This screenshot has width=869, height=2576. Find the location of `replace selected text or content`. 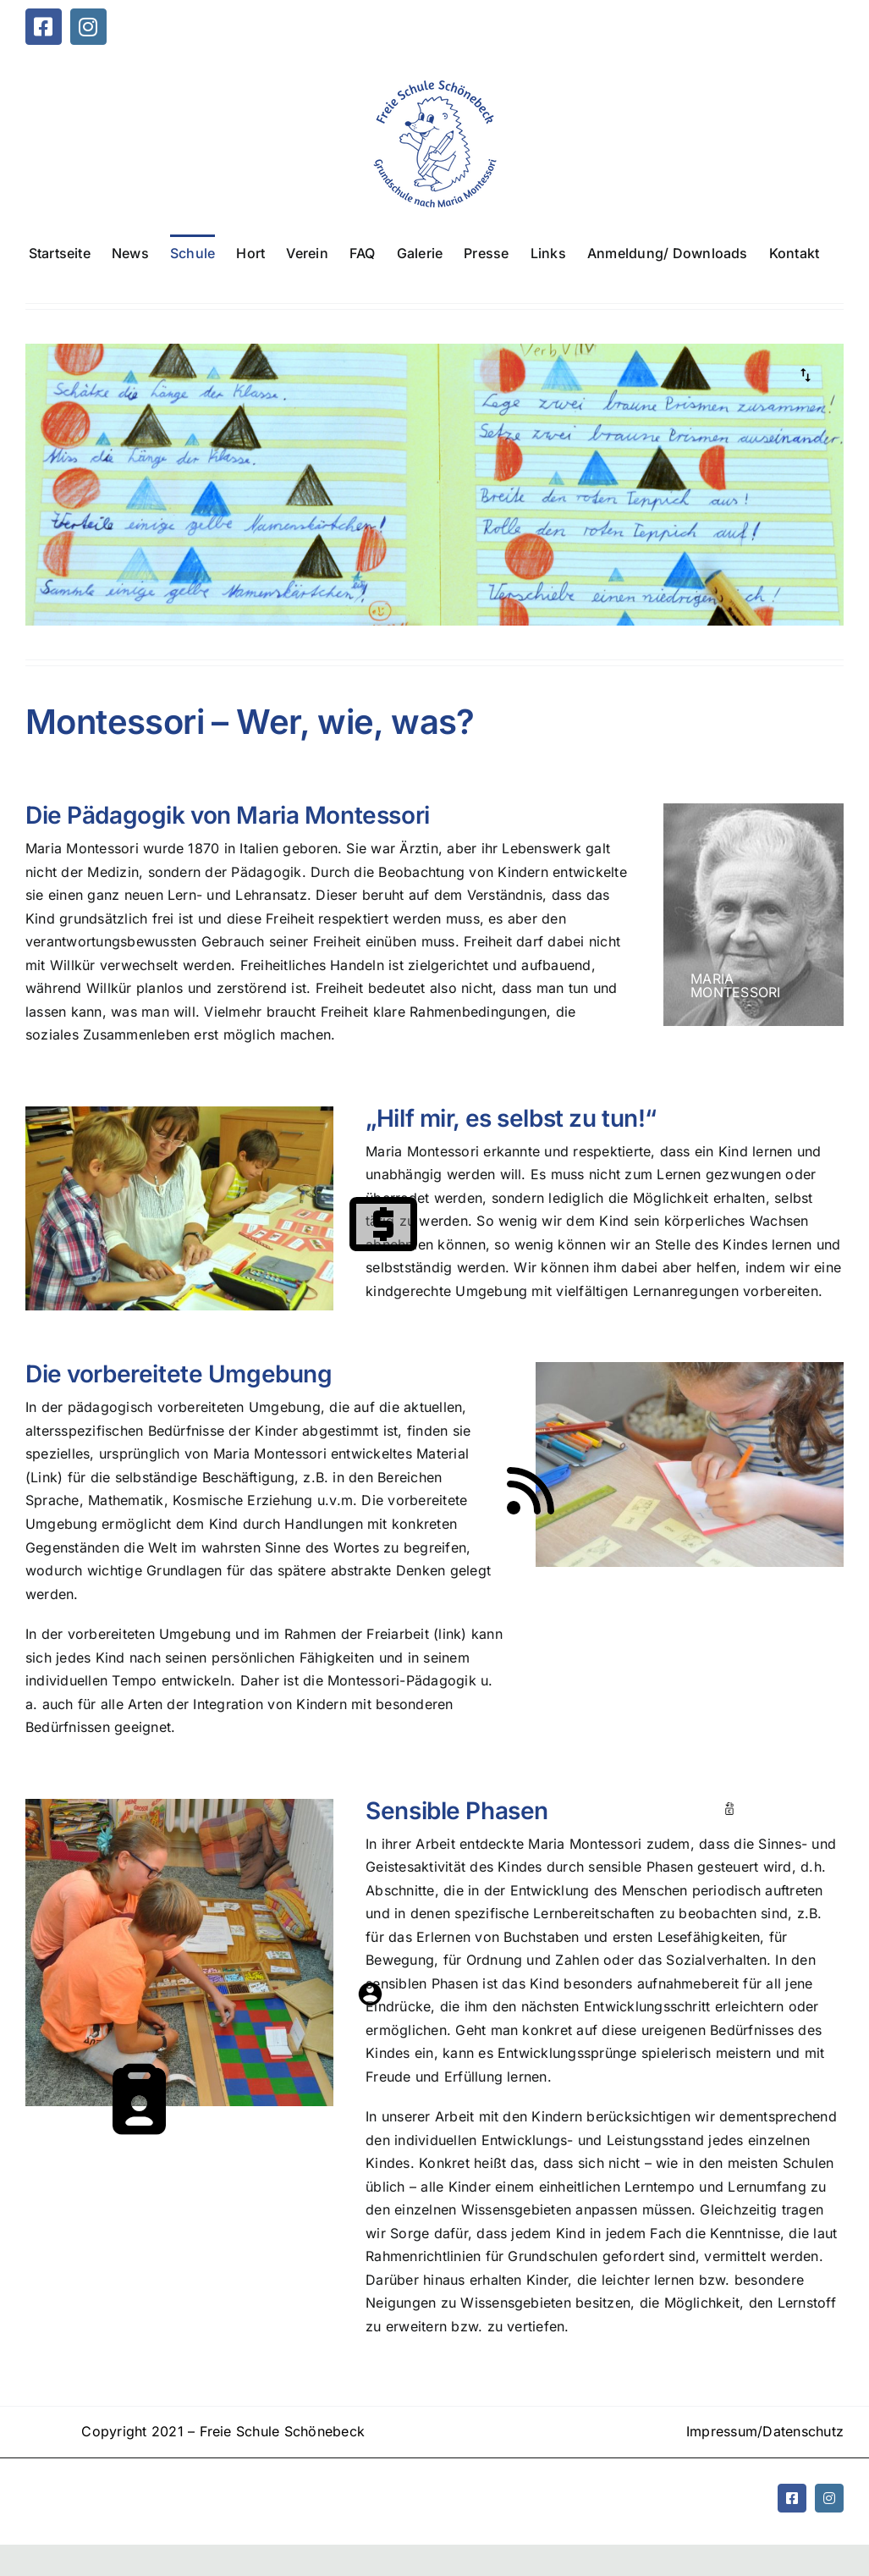

replace selected text or content is located at coordinates (729, 1808).